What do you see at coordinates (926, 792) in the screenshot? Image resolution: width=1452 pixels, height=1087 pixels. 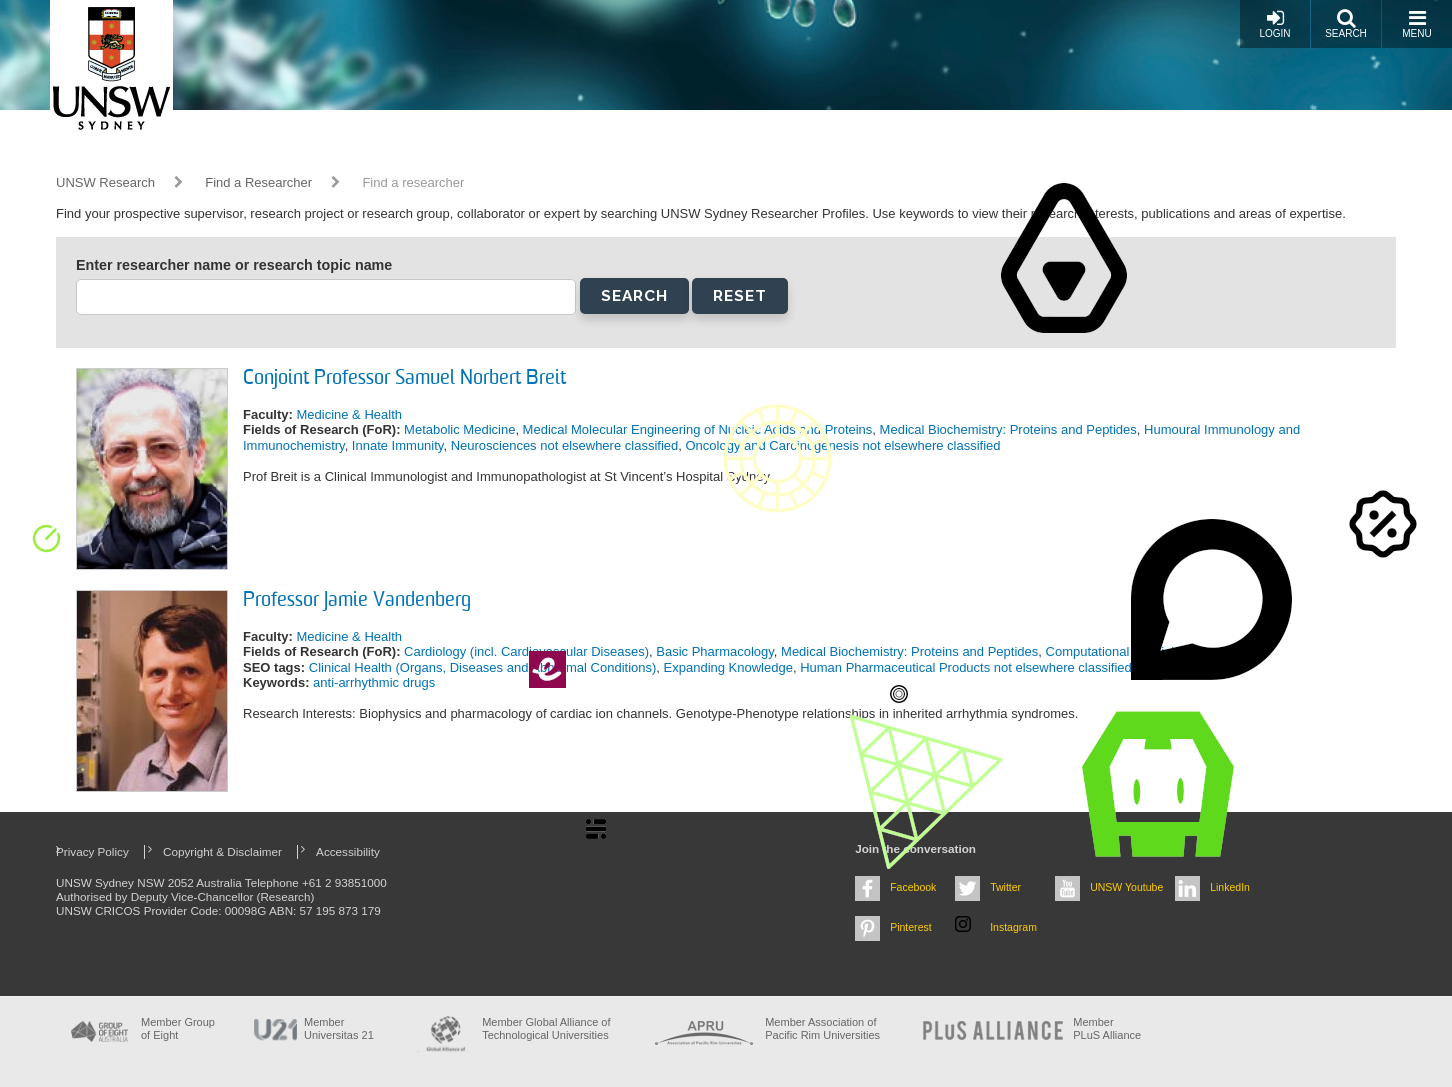 I see `three.js library or project branding` at bounding box center [926, 792].